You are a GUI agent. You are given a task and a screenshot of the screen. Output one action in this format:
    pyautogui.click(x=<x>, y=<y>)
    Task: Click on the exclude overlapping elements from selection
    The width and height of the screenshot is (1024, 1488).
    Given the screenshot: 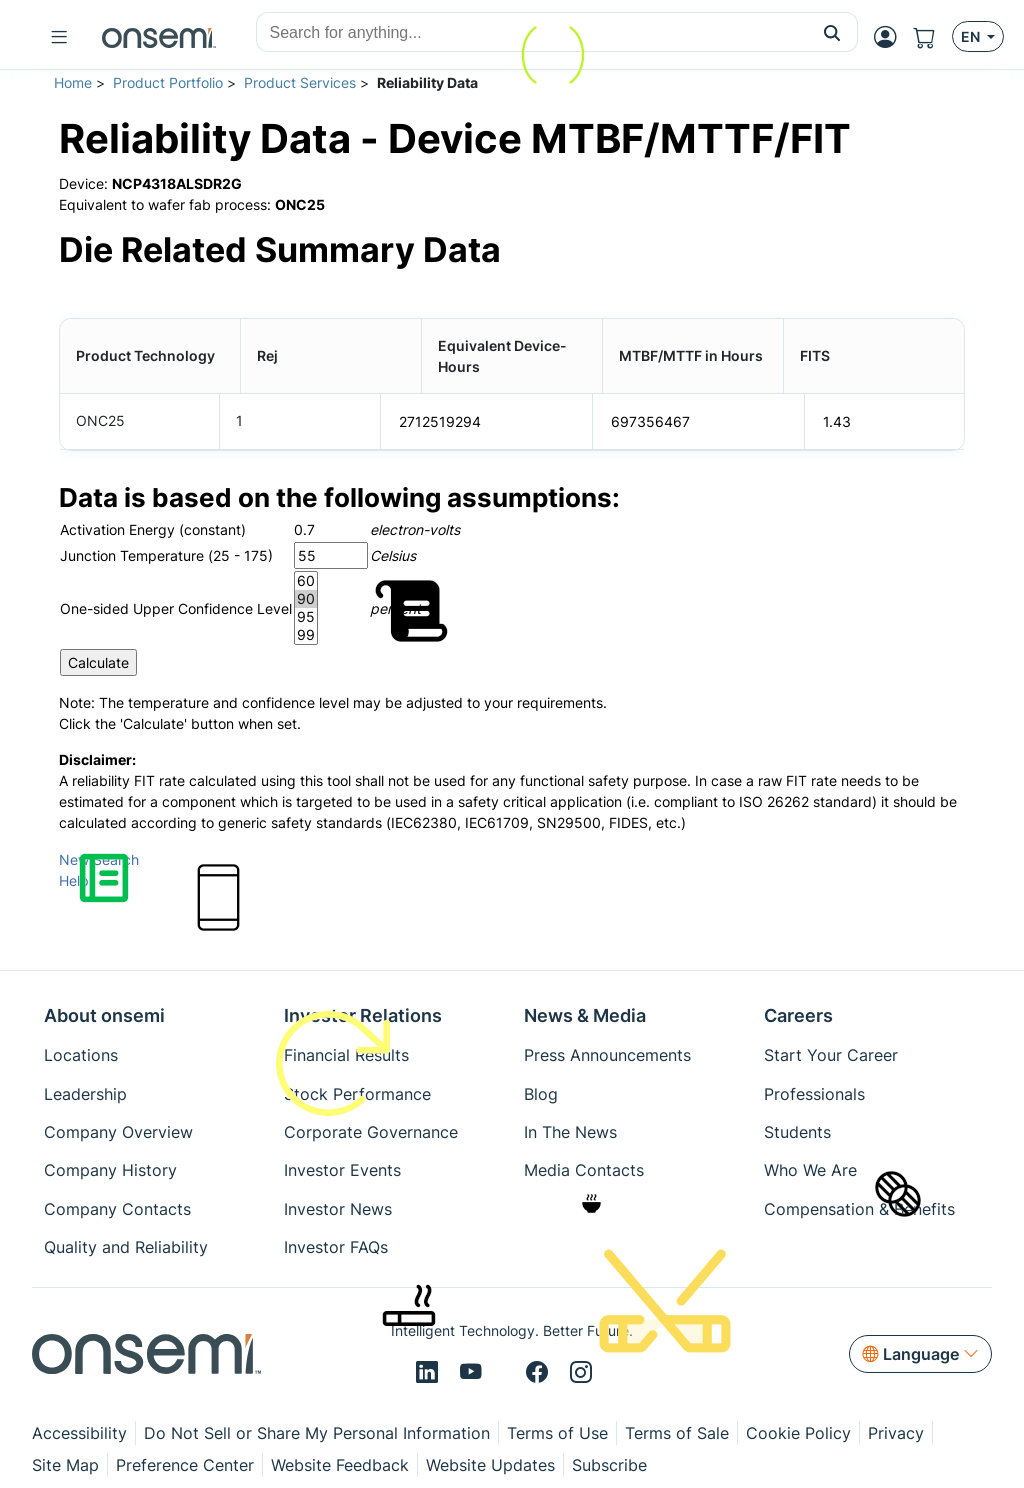 What is the action you would take?
    pyautogui.click(x=898, y=1194)
    